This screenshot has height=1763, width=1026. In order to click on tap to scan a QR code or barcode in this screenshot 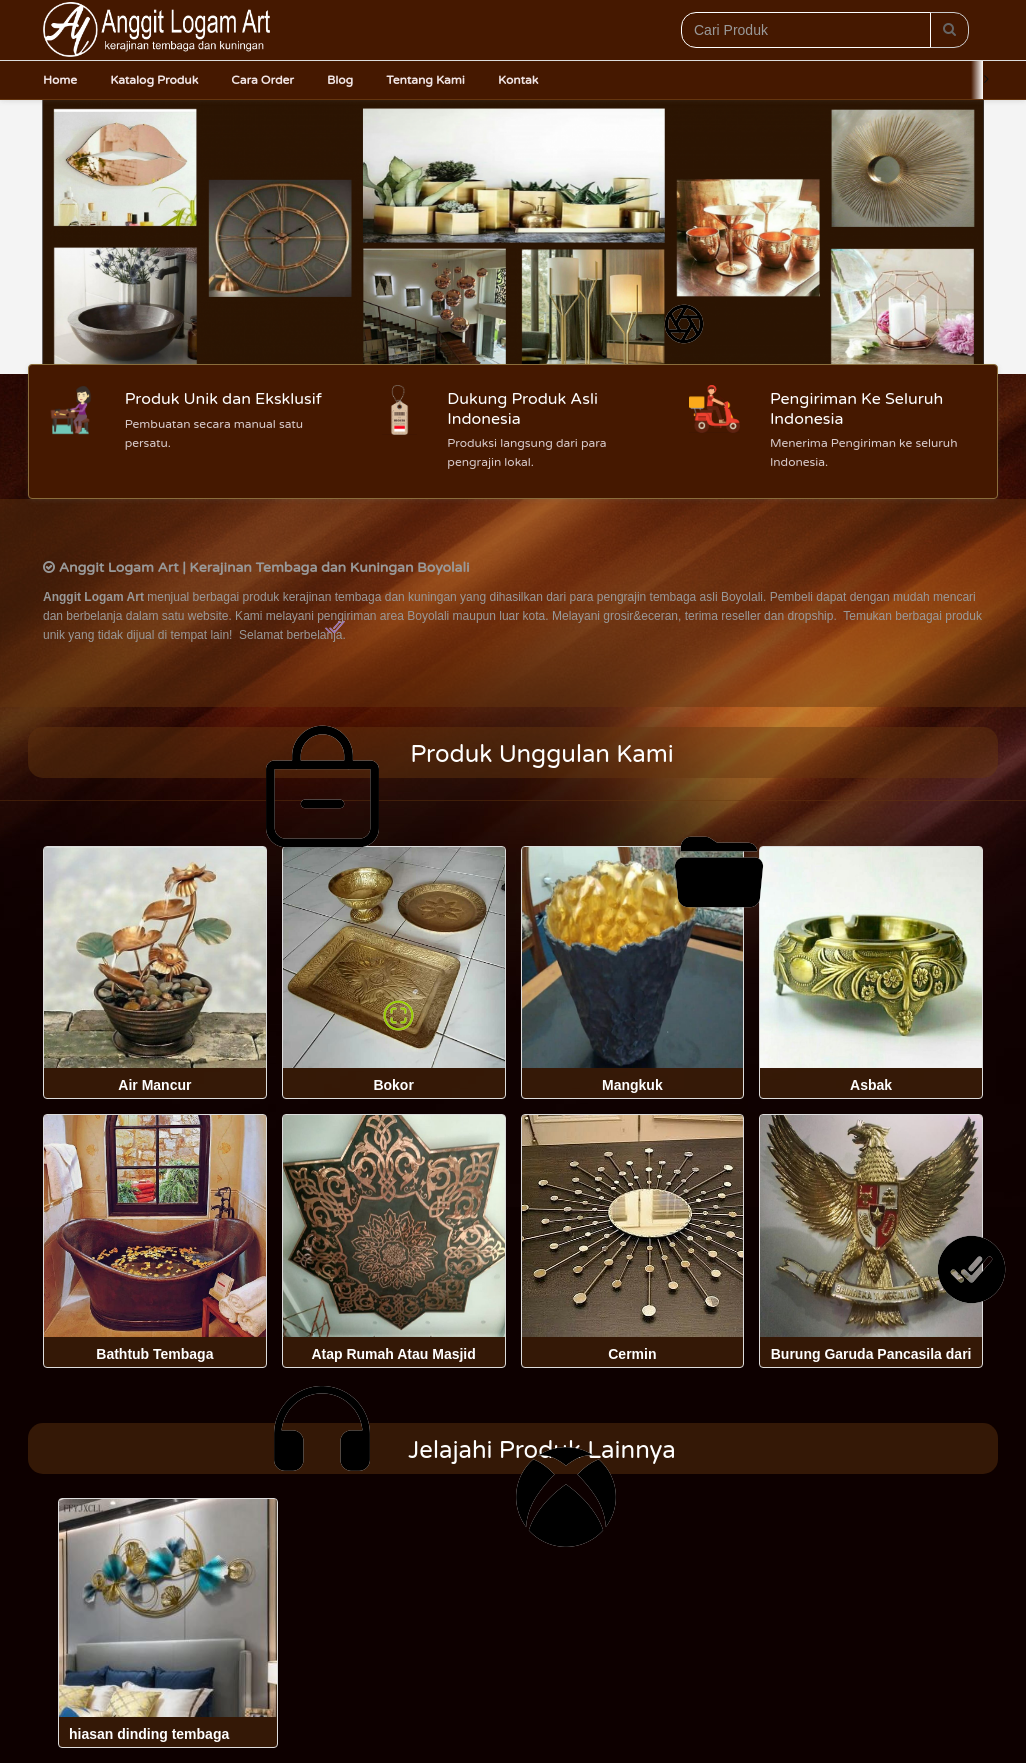, I will do `click(398, 1015)`.